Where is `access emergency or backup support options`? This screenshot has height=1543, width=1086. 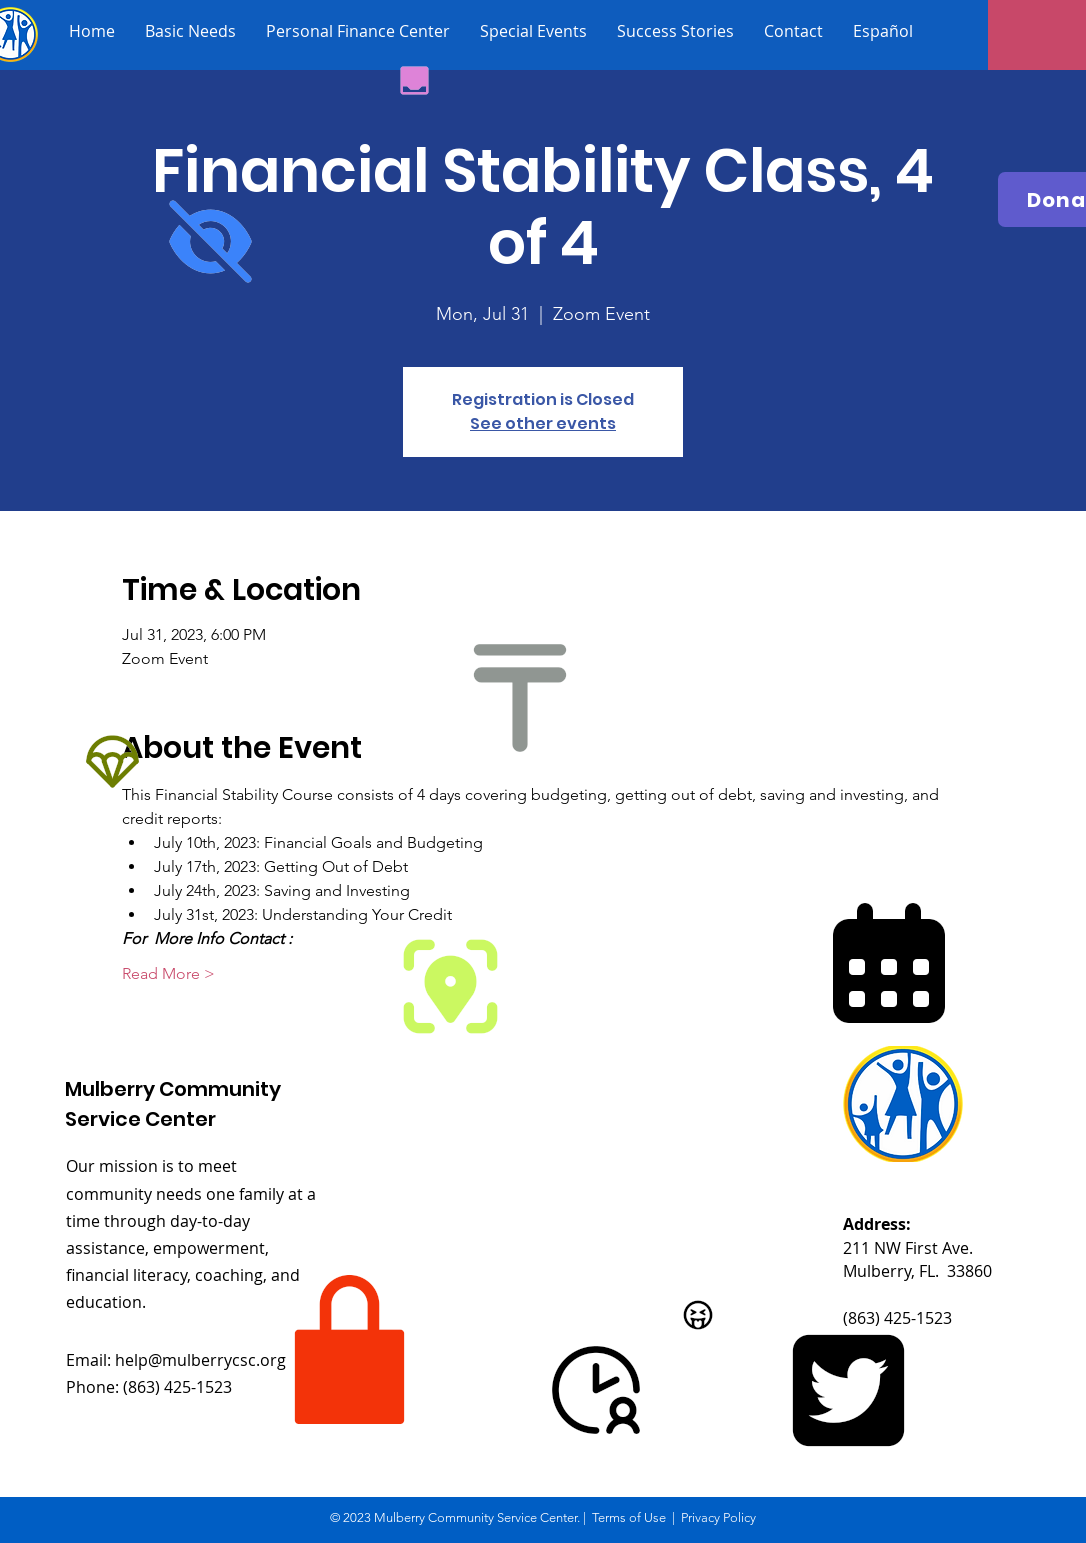
access emergency or backup support options is located at coordinates (112, 761).